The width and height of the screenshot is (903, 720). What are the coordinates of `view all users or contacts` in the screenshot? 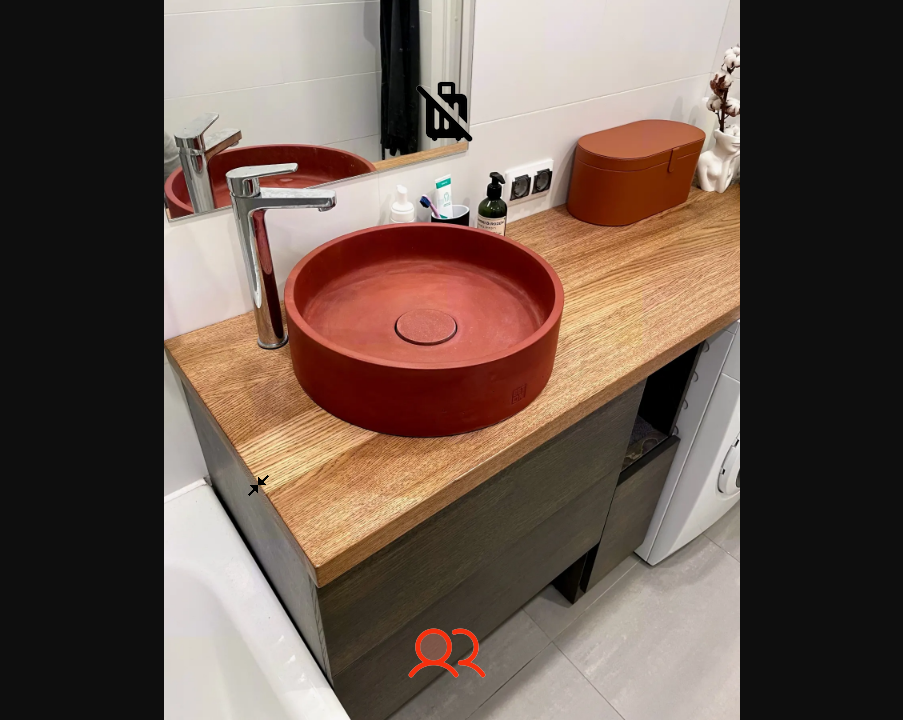 It's located at (447, 653).